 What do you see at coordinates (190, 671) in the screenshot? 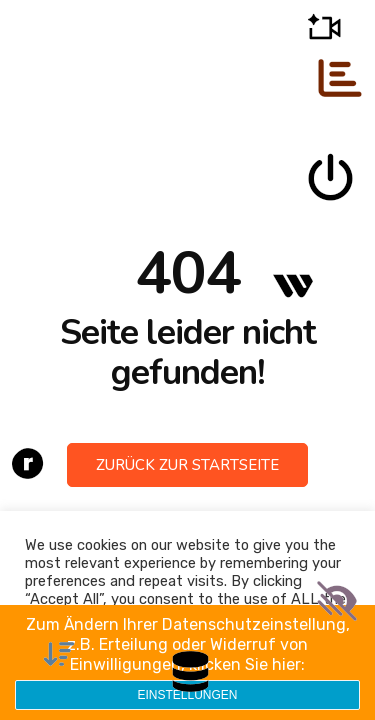
I see `access database storage` at bounding box center [190, 671].